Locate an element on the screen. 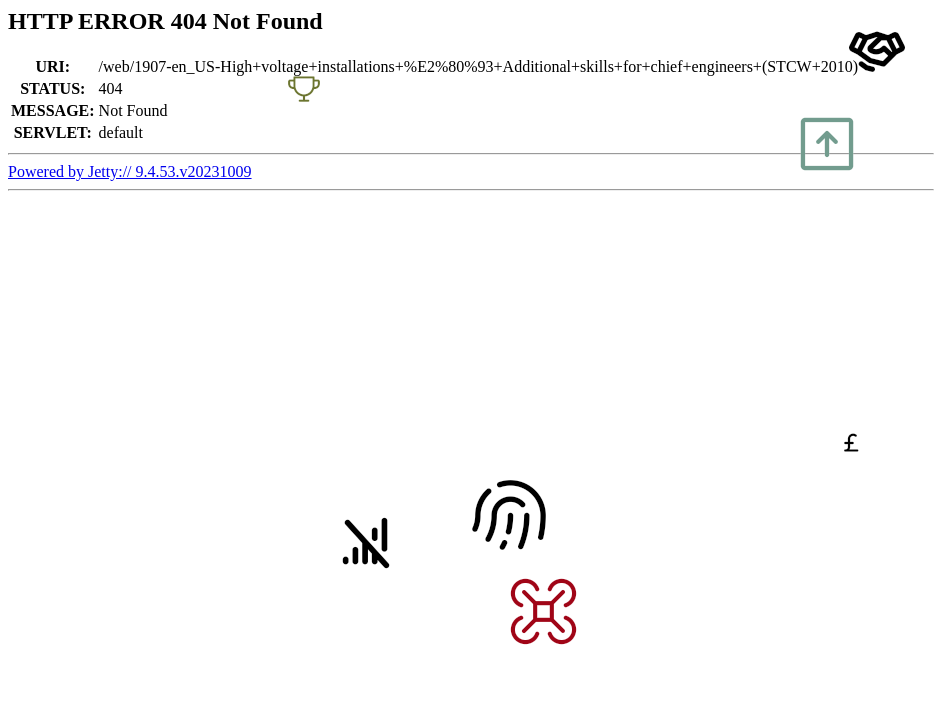 This screenshot has height=720, width=942. view achievements or awards is located at coordinates (304, 88).